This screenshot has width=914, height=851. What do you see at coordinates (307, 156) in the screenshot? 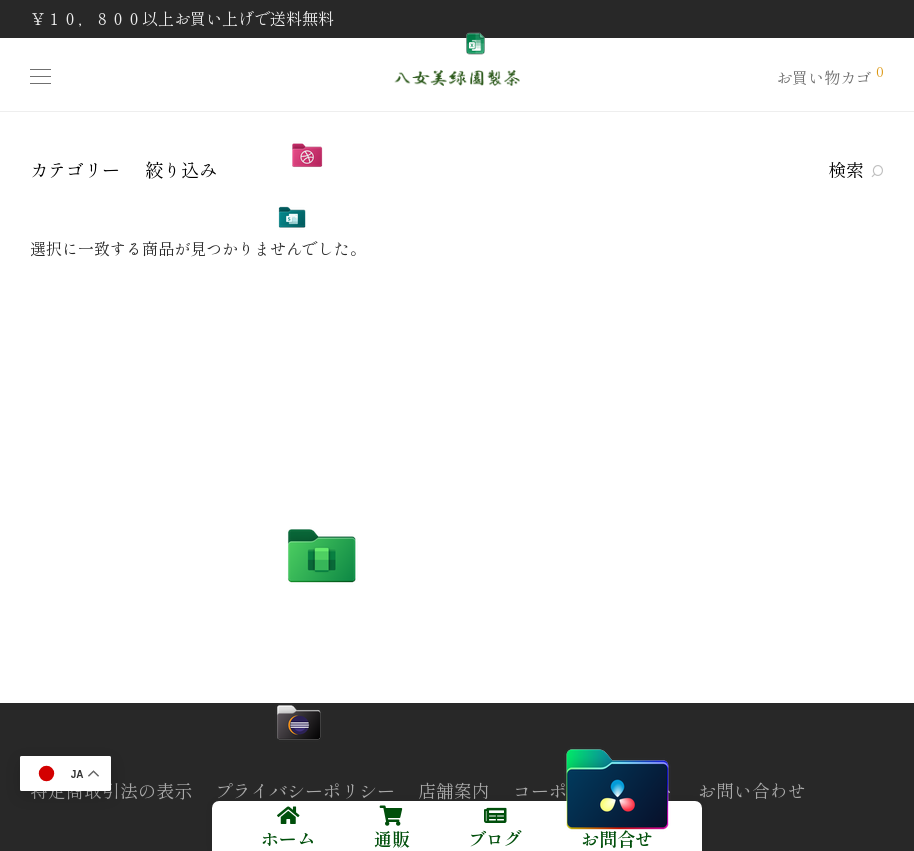
I see `folder containing Dribbble design assets` at bounding box center [307, 156].